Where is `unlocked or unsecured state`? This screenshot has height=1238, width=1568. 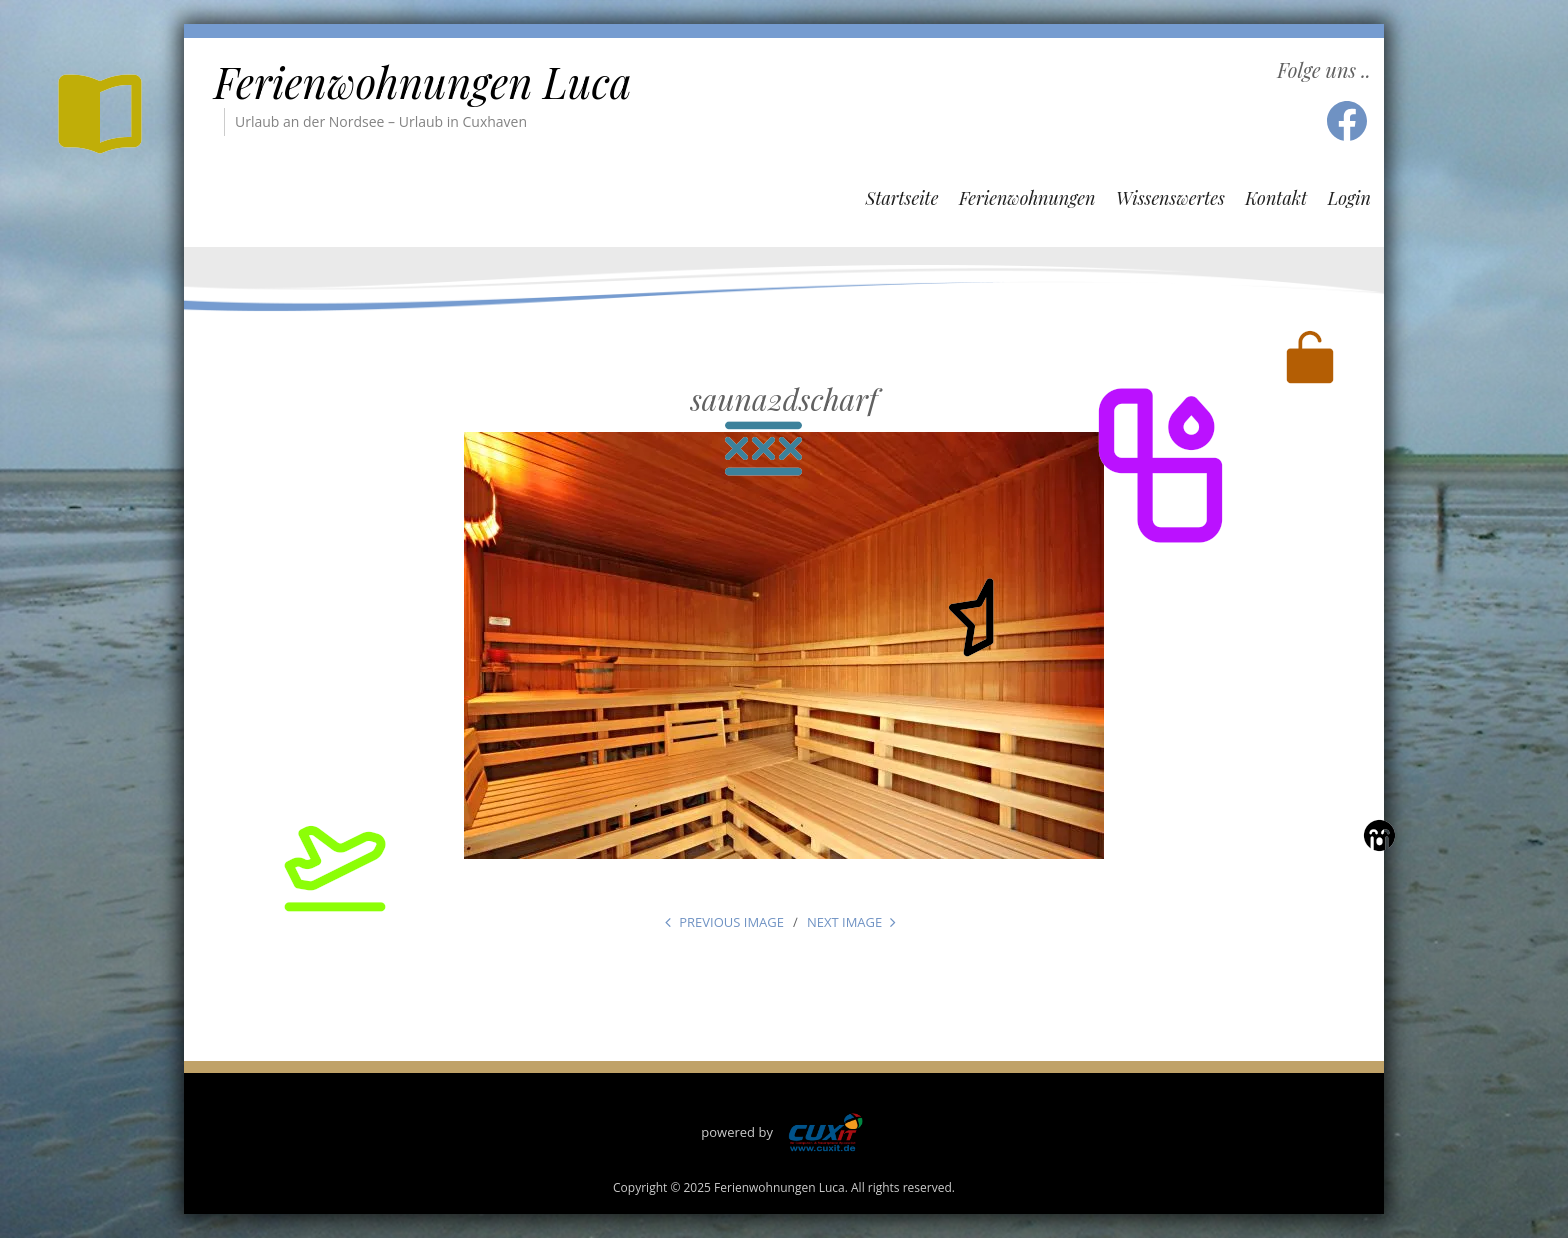
unlocked or unsecured state is located at coordinates (1310, 360).